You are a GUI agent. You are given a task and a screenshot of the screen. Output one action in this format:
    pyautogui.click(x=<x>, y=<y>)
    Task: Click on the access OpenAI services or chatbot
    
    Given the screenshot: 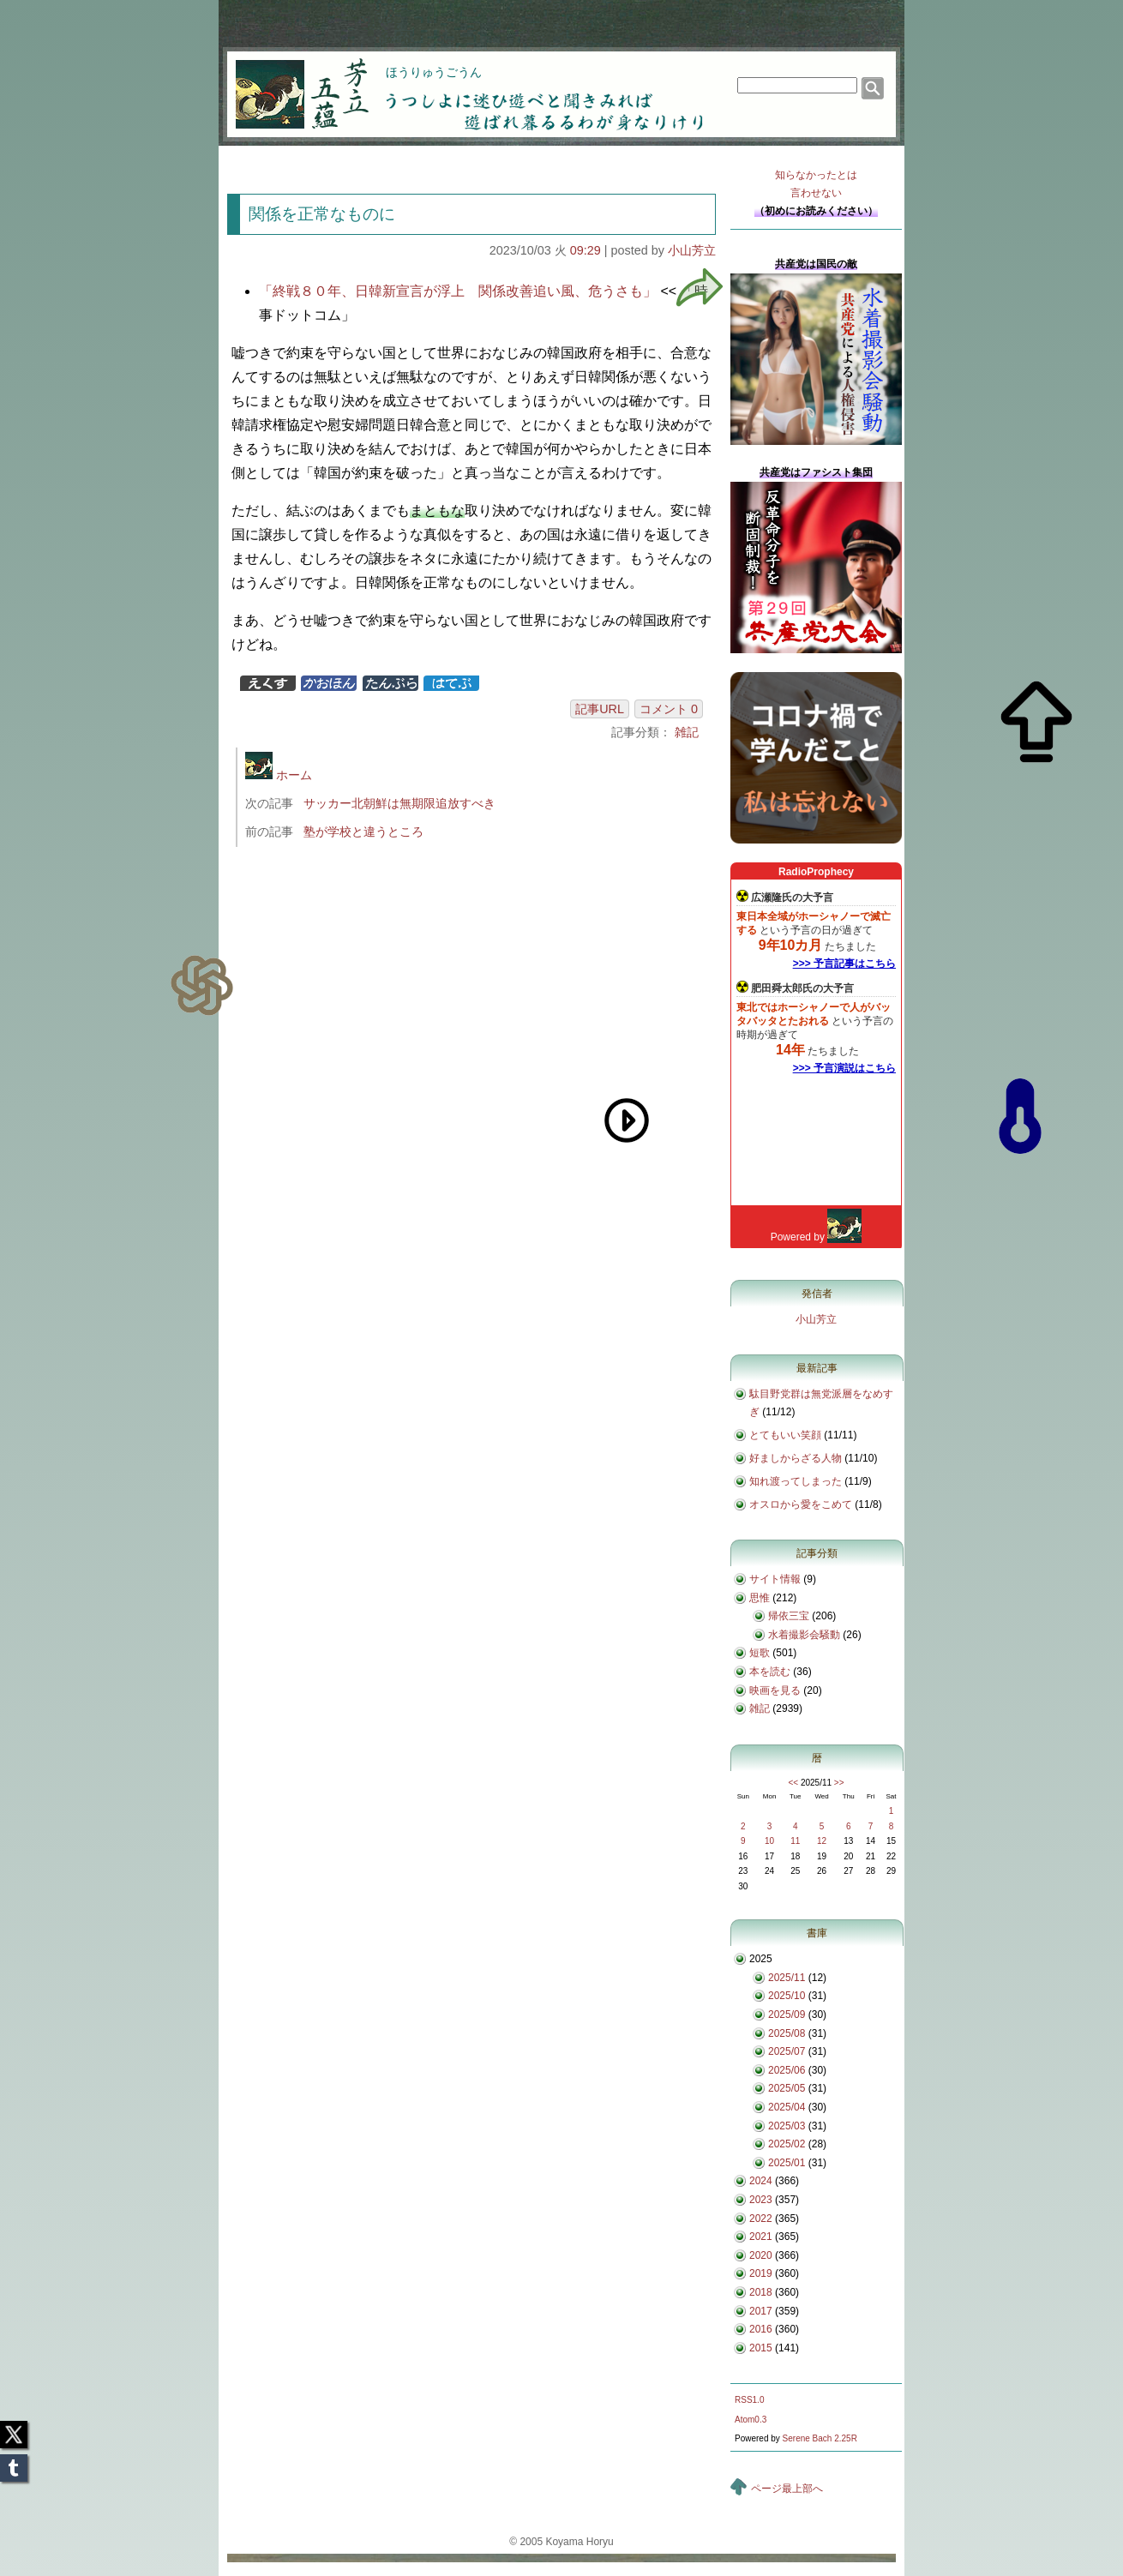 What is the action you would take?
    pyautogui.click(x=201, y=985)
    